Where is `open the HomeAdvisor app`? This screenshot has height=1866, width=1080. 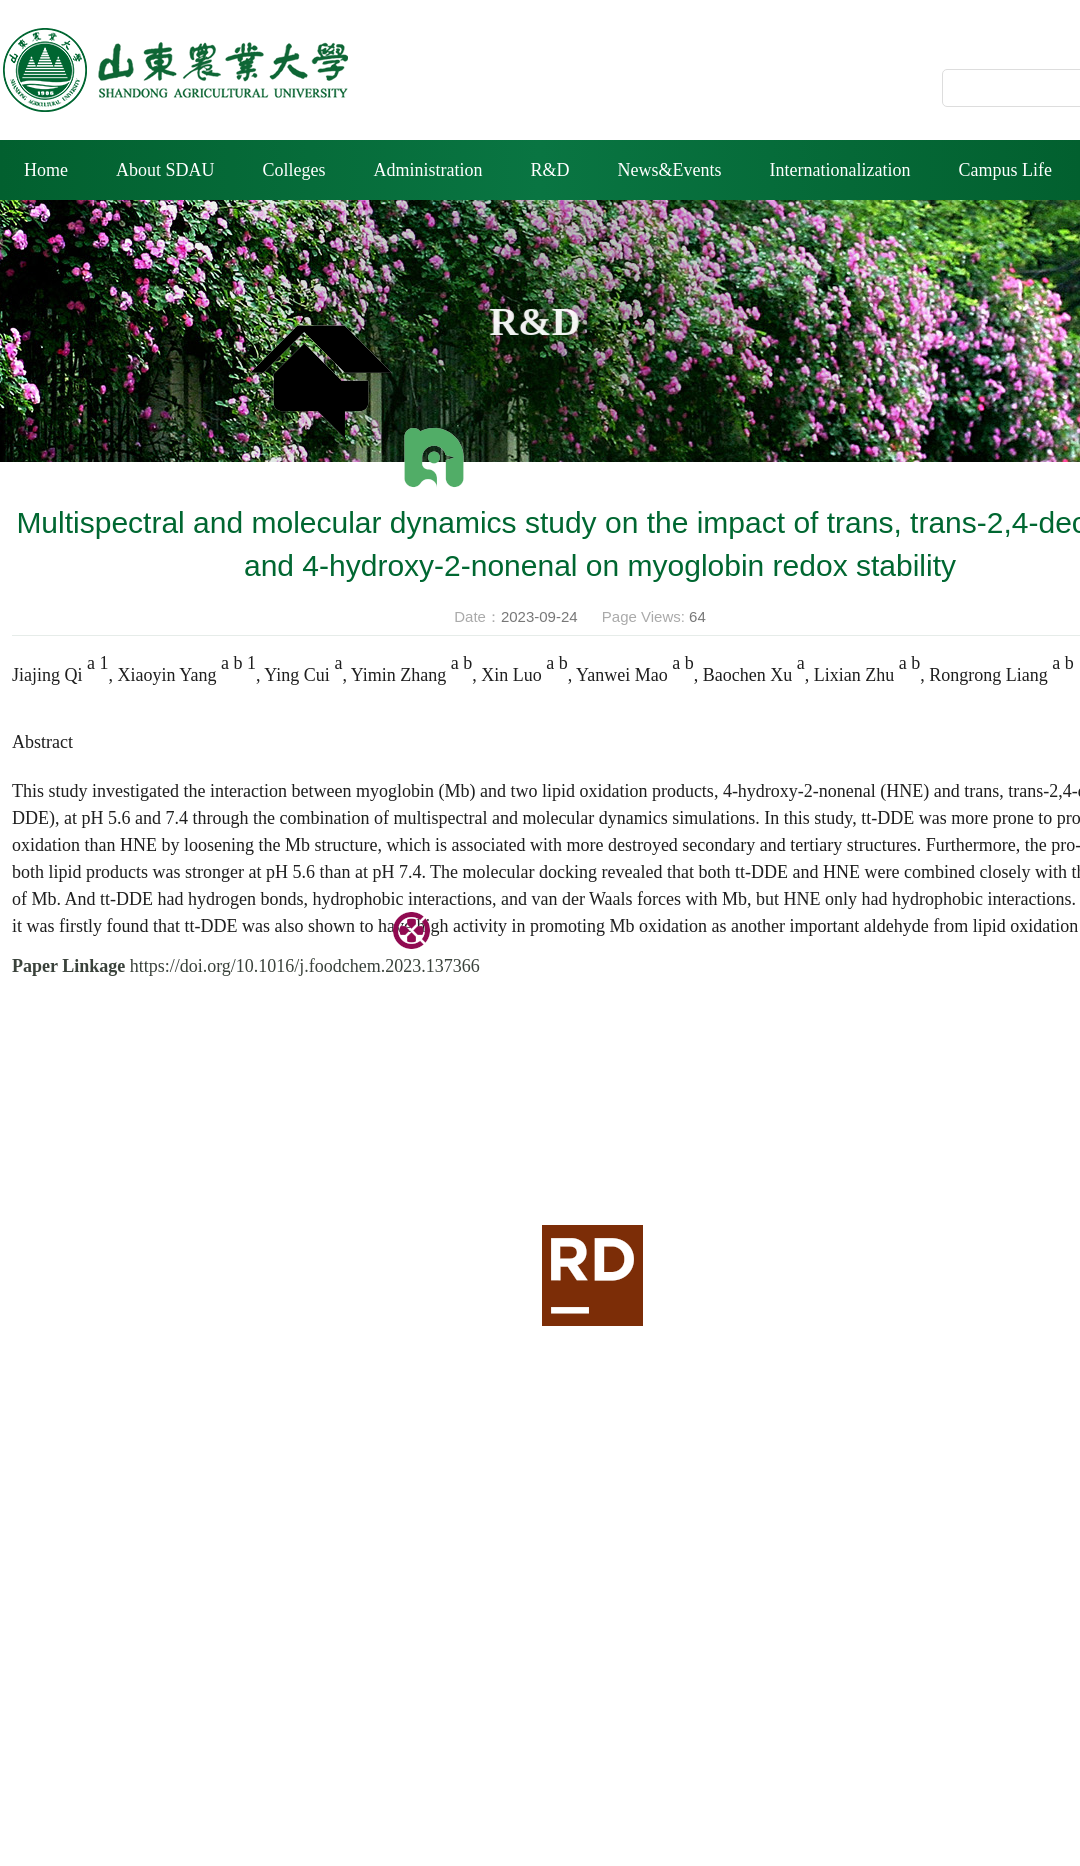
open the HomeAdvisor app is located at coordinates (321, 382).